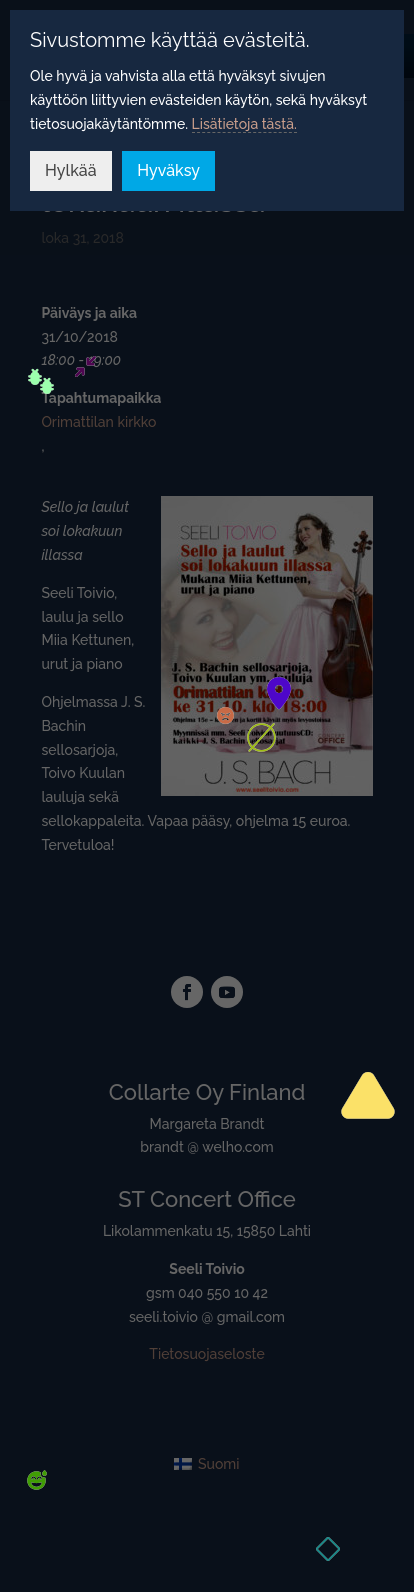  I want to click on view bug reports or known issues, so click(41, 382).